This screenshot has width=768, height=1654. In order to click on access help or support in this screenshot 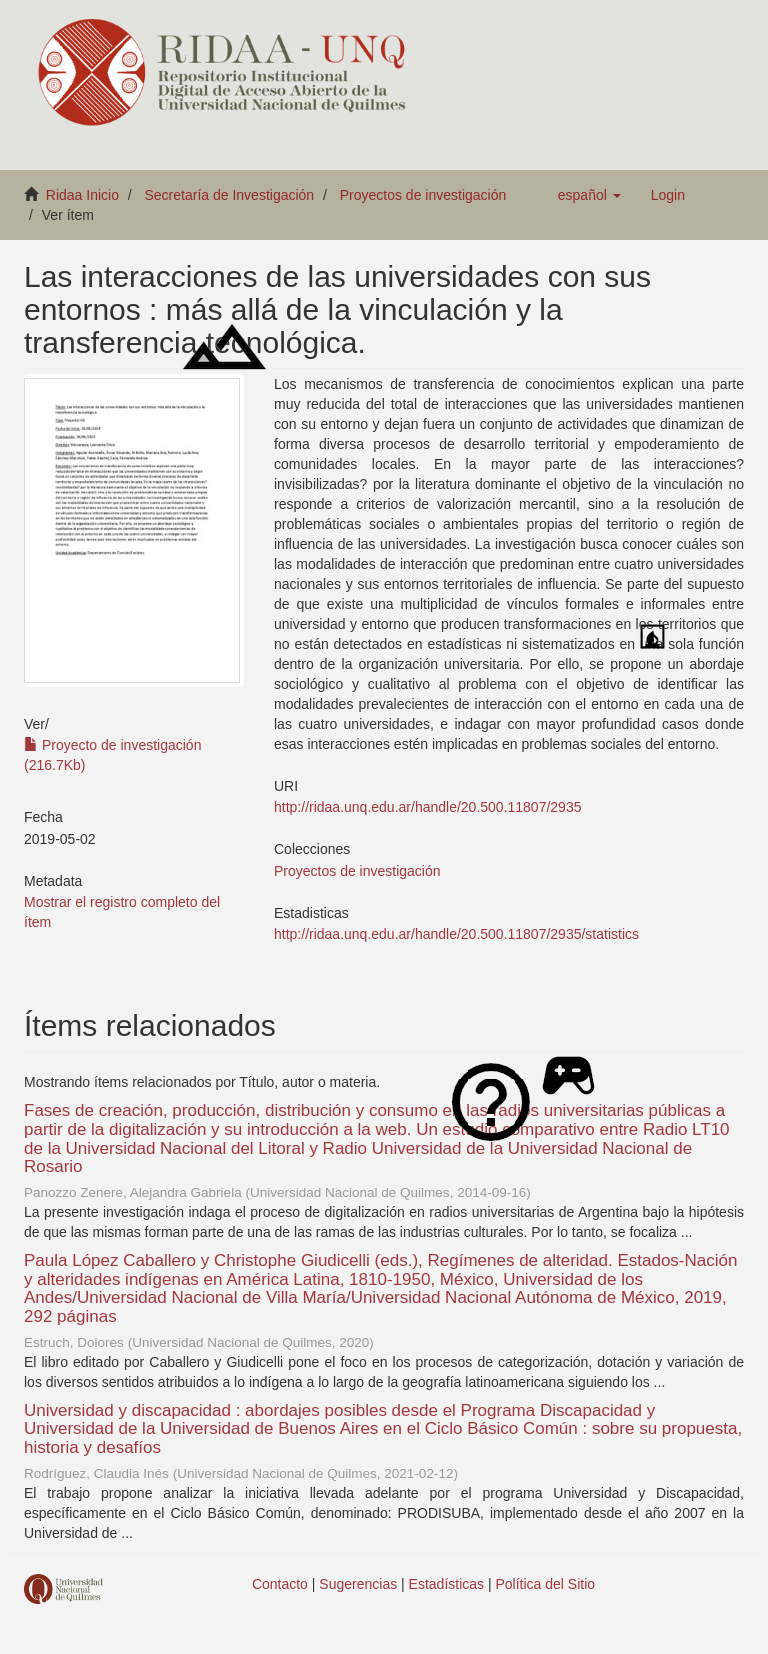, I will do `click(491, 1102)`.